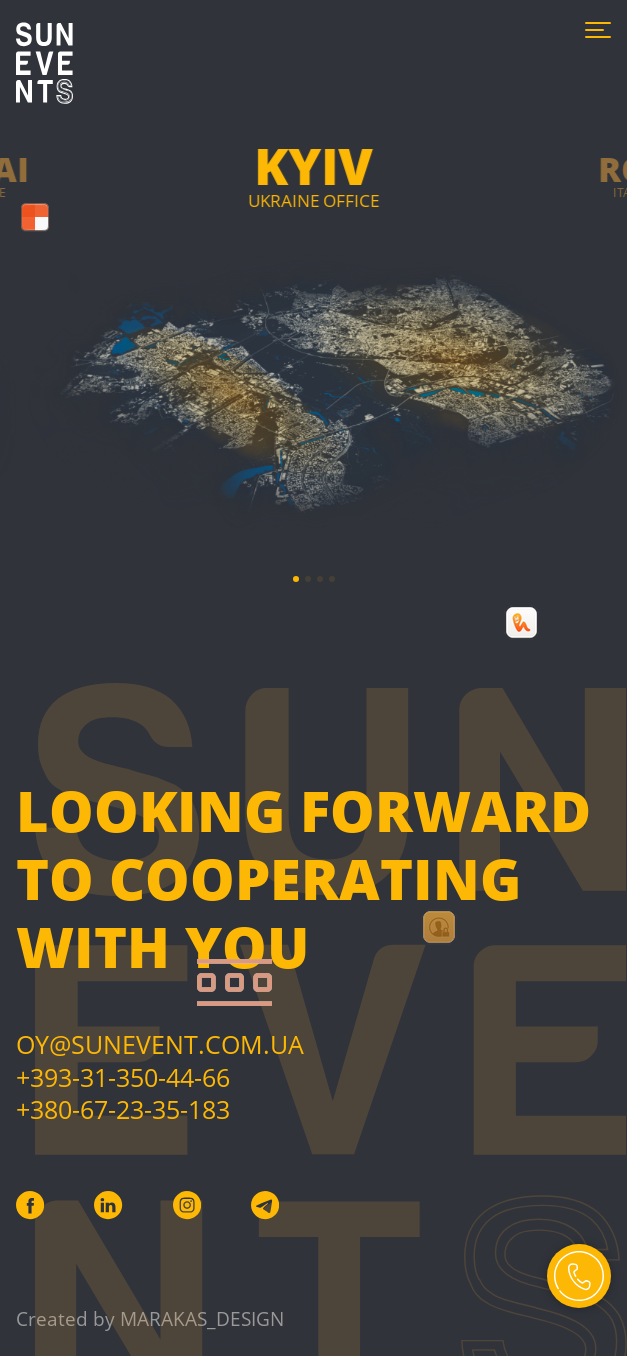 This screenshot has width=627, height=1356. What do you see at coordinates (521, 622) in the screenshot?
I see `launch gnome nibbles snake game` at bounding box center [521, 622].